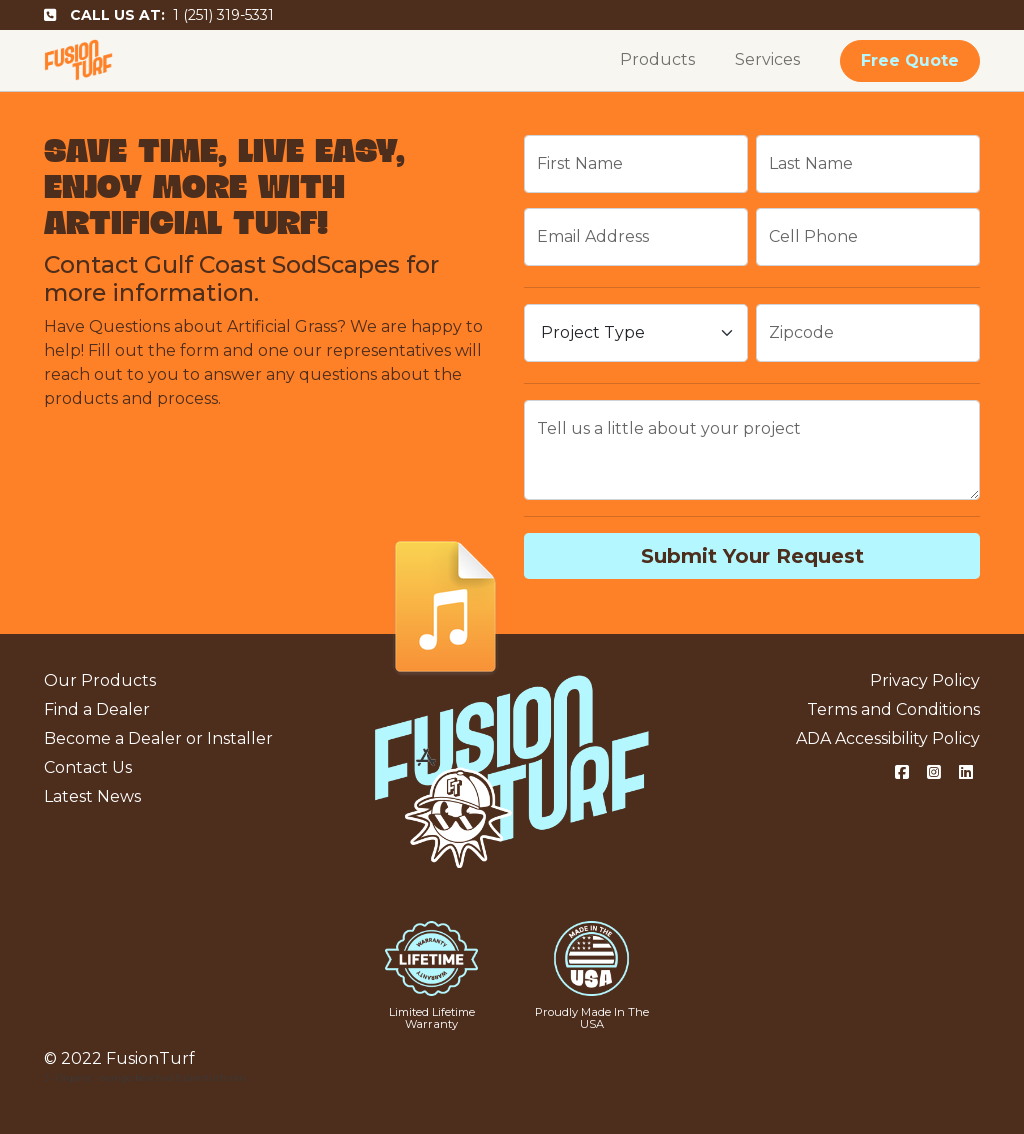 Image resolution: width=1024 pixels, height=1134 pixels. I want to click on open the app store, so click(426, 757).